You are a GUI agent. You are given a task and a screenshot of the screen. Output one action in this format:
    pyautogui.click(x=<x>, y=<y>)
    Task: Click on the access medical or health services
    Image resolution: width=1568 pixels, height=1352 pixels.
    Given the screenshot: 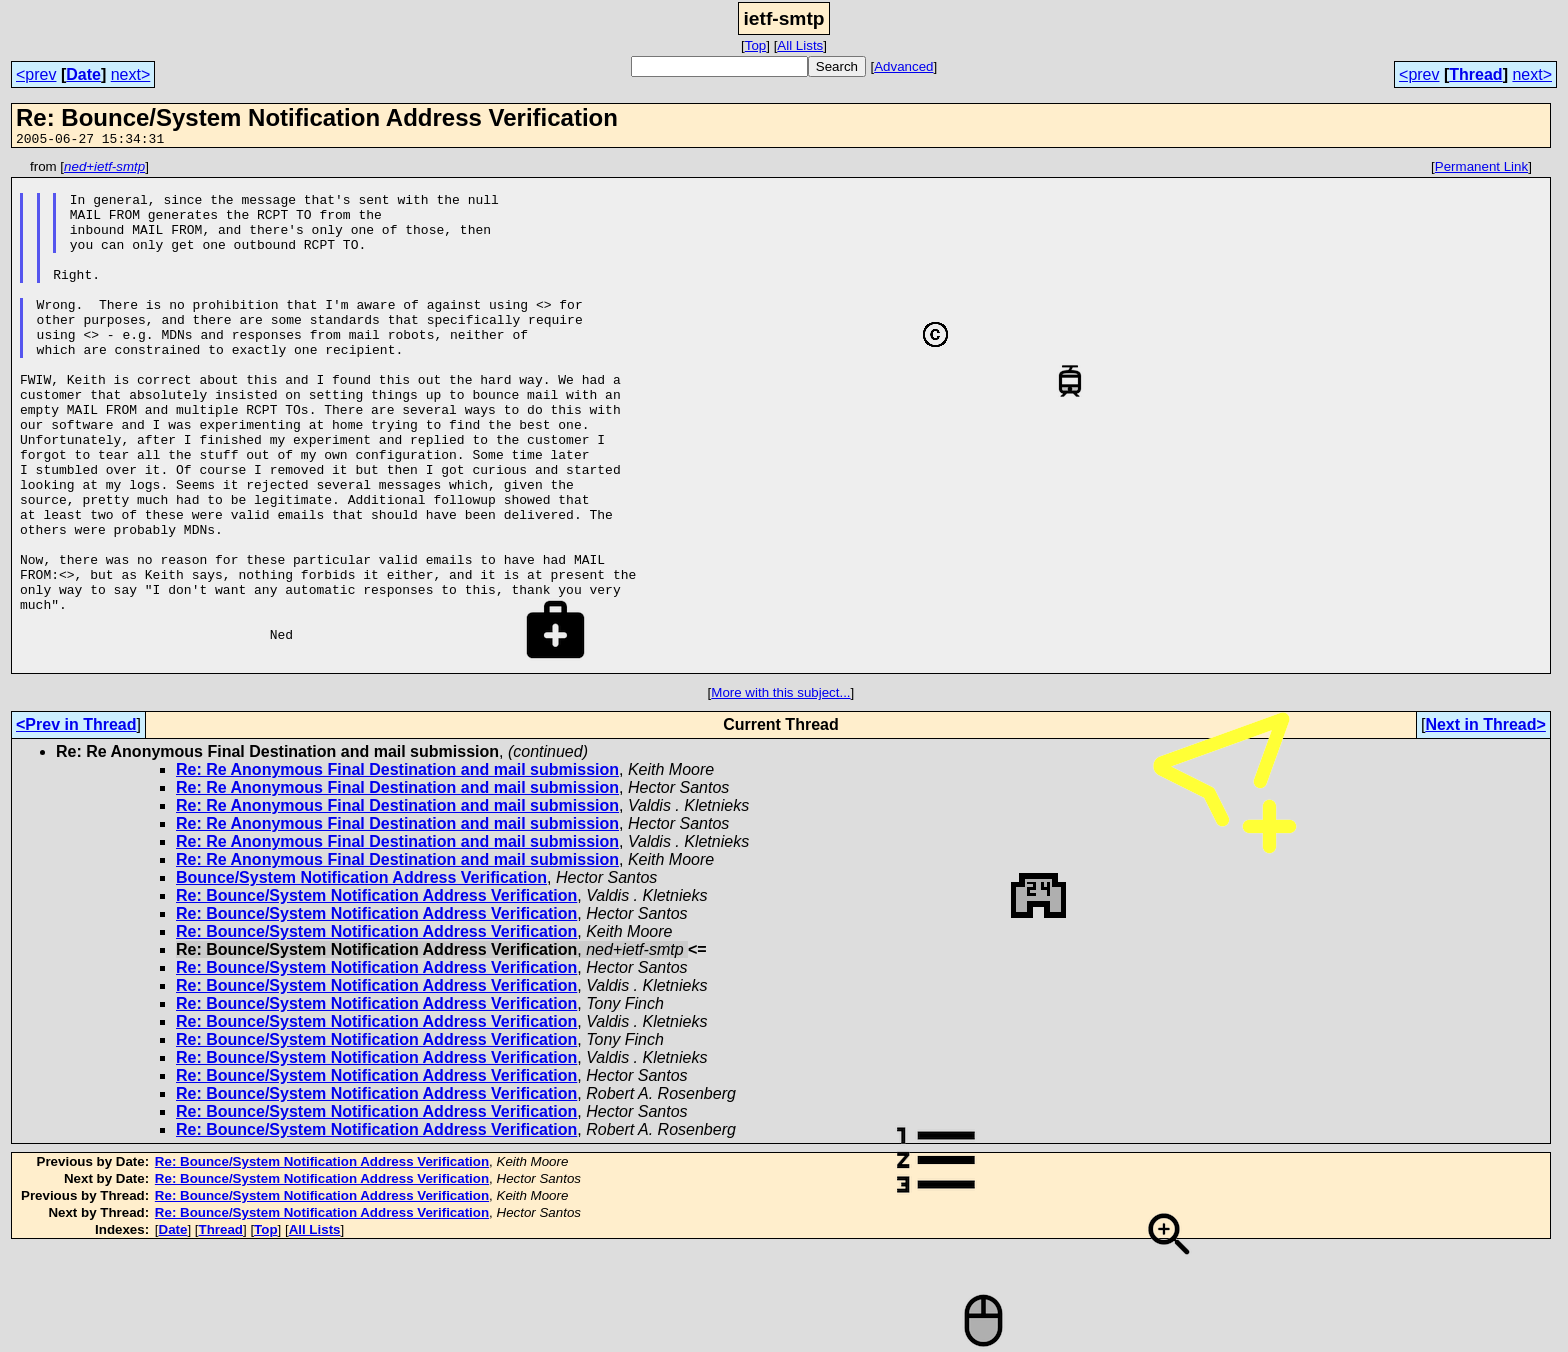 What is the action you would take?
    pyautogui.click(x=555, y=629)
    